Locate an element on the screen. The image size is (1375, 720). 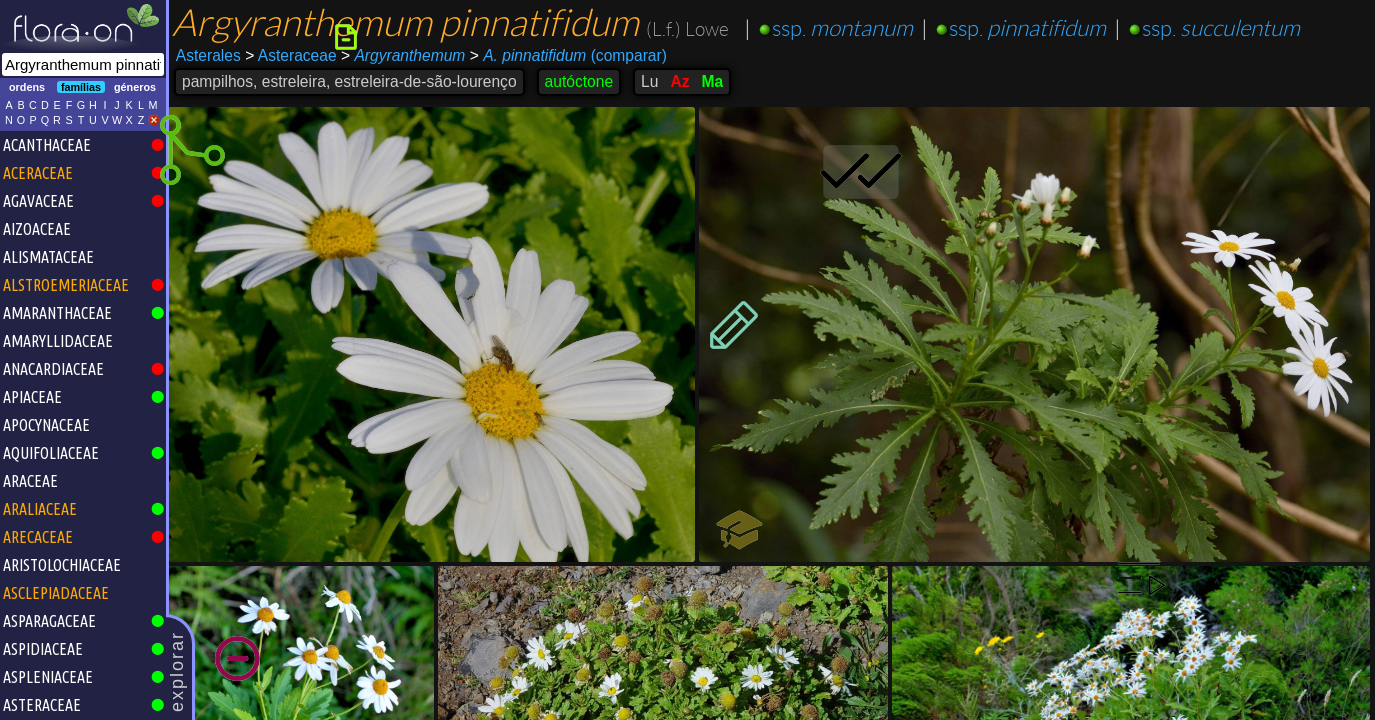
remove a file from your collection is located at coordinates (346, 37).